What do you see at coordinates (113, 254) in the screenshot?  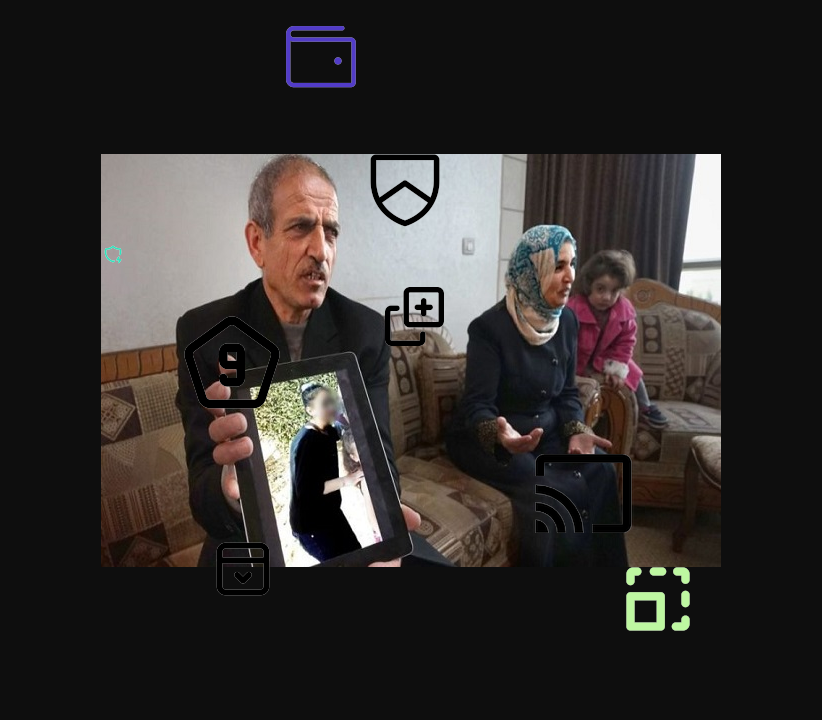 I see `enable power-saving security mode` at bounding box center [113, 254].